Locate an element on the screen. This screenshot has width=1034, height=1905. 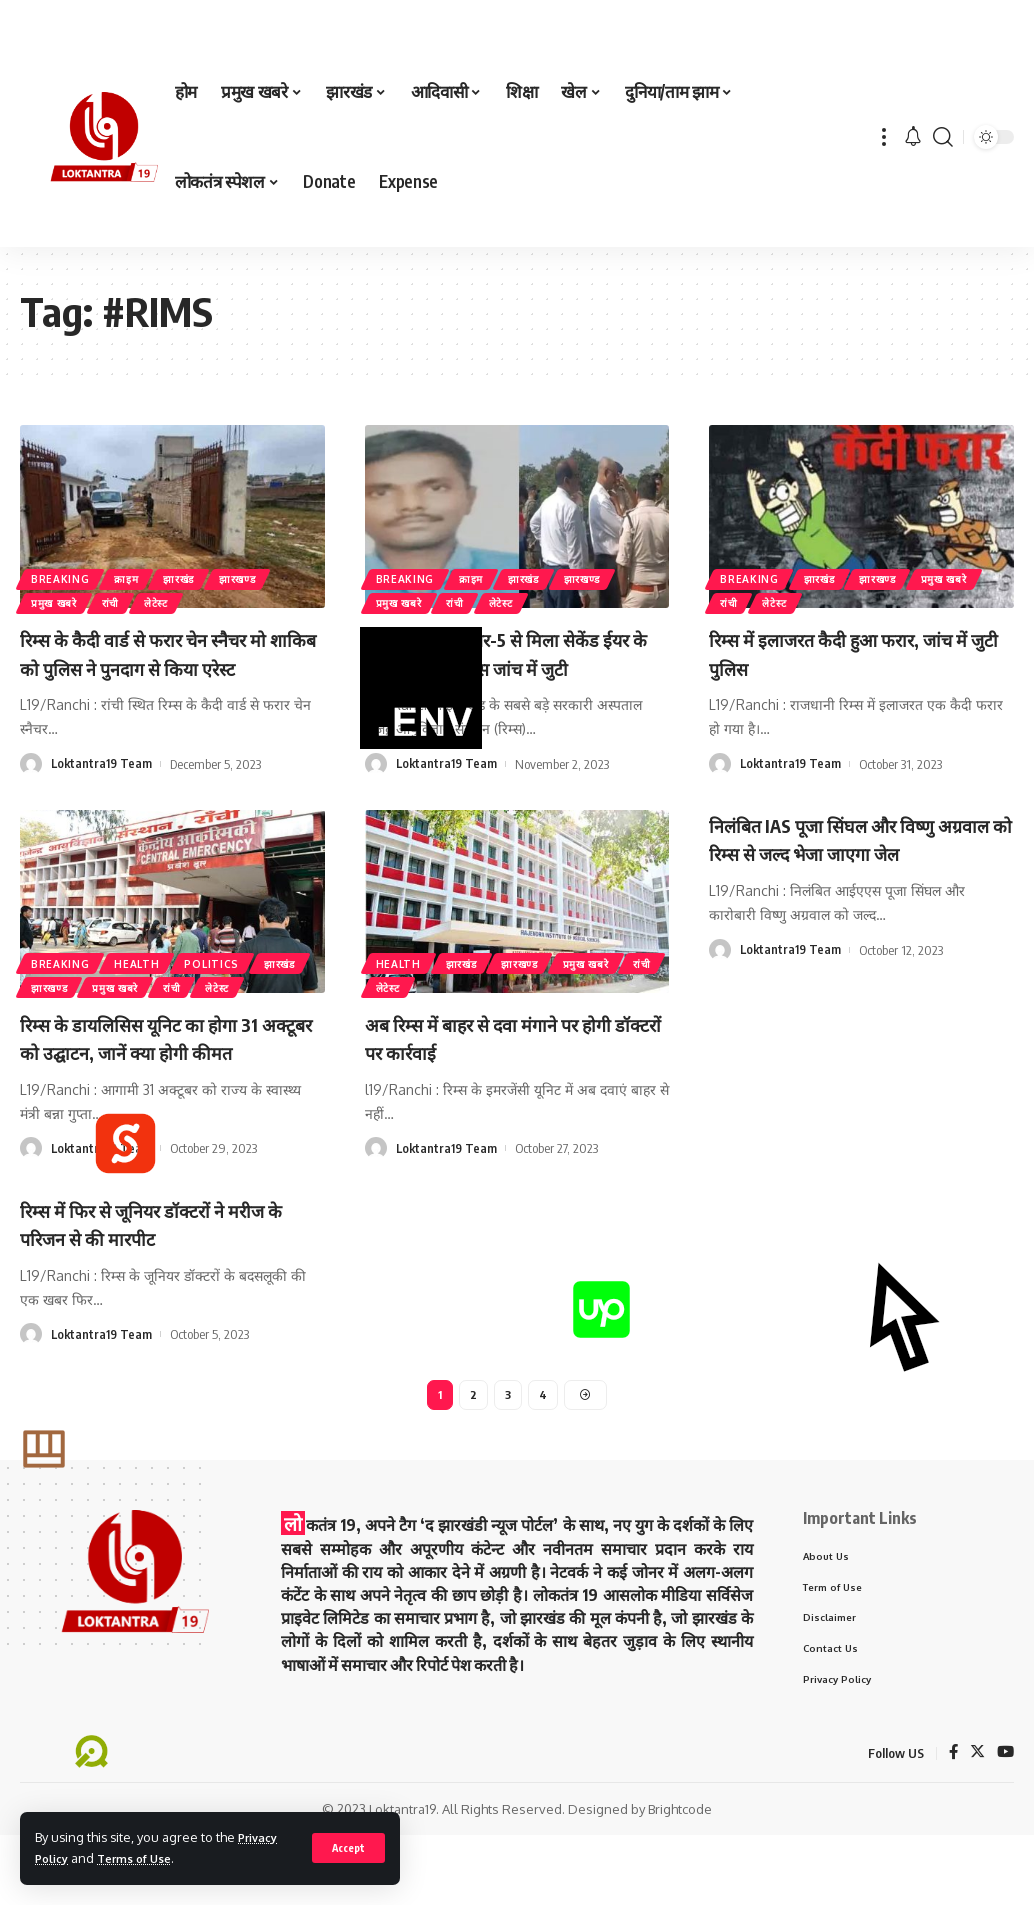
dotenv environment configuration tool logo is located at coordinates (421, 688).